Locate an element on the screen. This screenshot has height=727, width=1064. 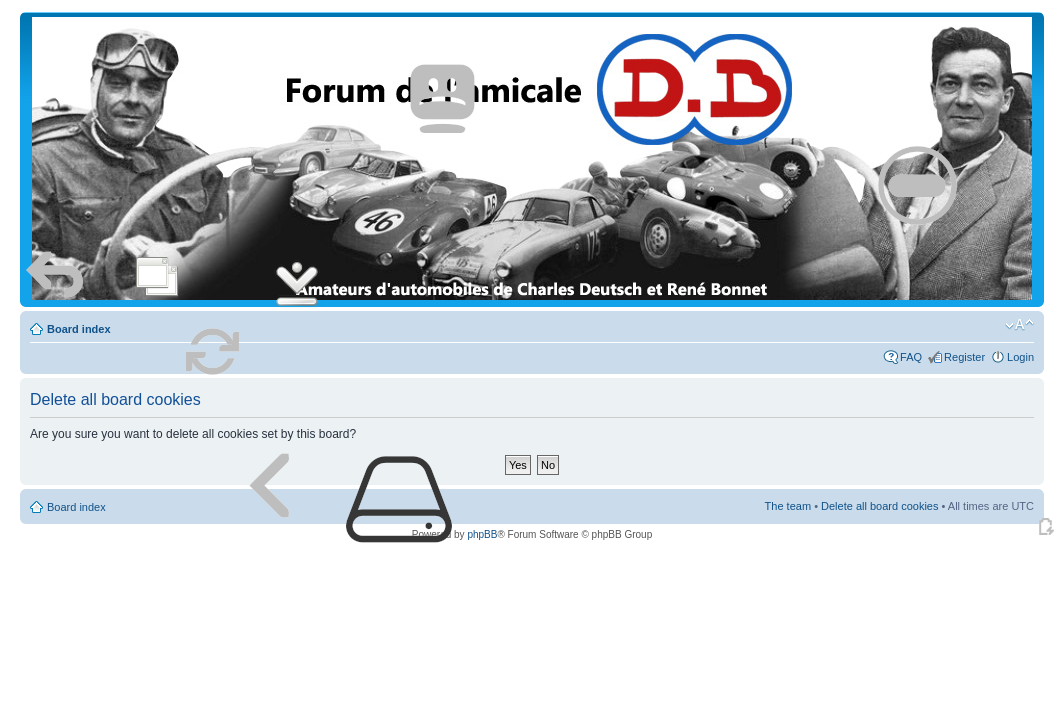
indicates battery is empty but currently charging is located at coordinates (1045, 526).